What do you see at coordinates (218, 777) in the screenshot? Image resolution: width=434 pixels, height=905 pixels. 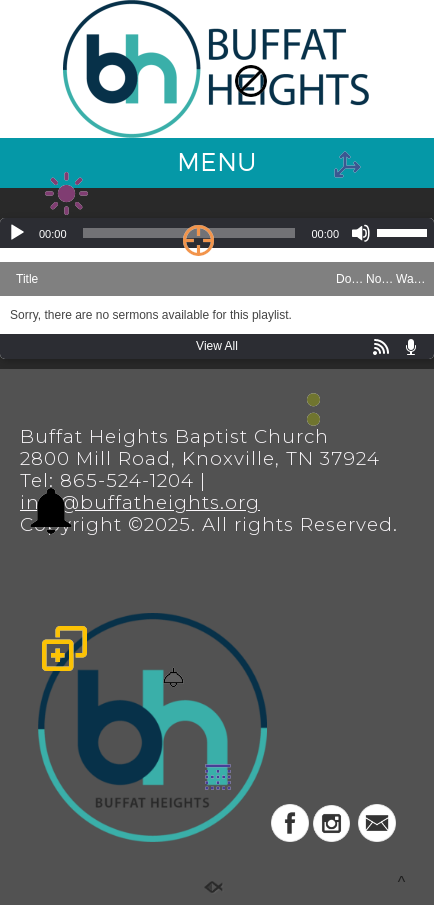 I see `apply border to top edge of selection` at bounding box center [218, 777].